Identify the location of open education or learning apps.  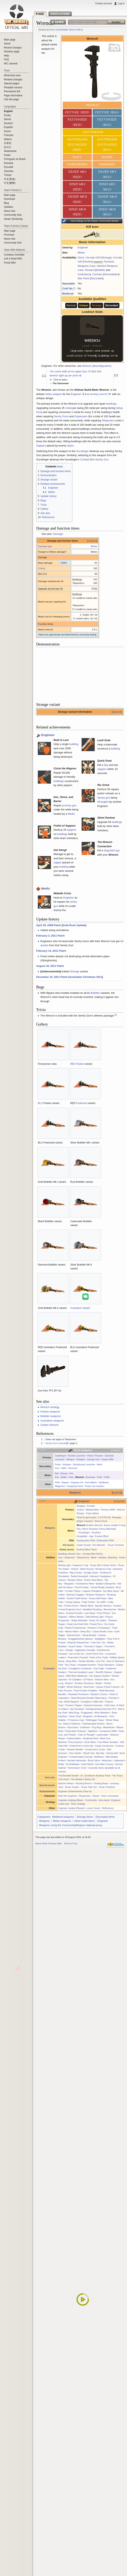
(85, 1297).